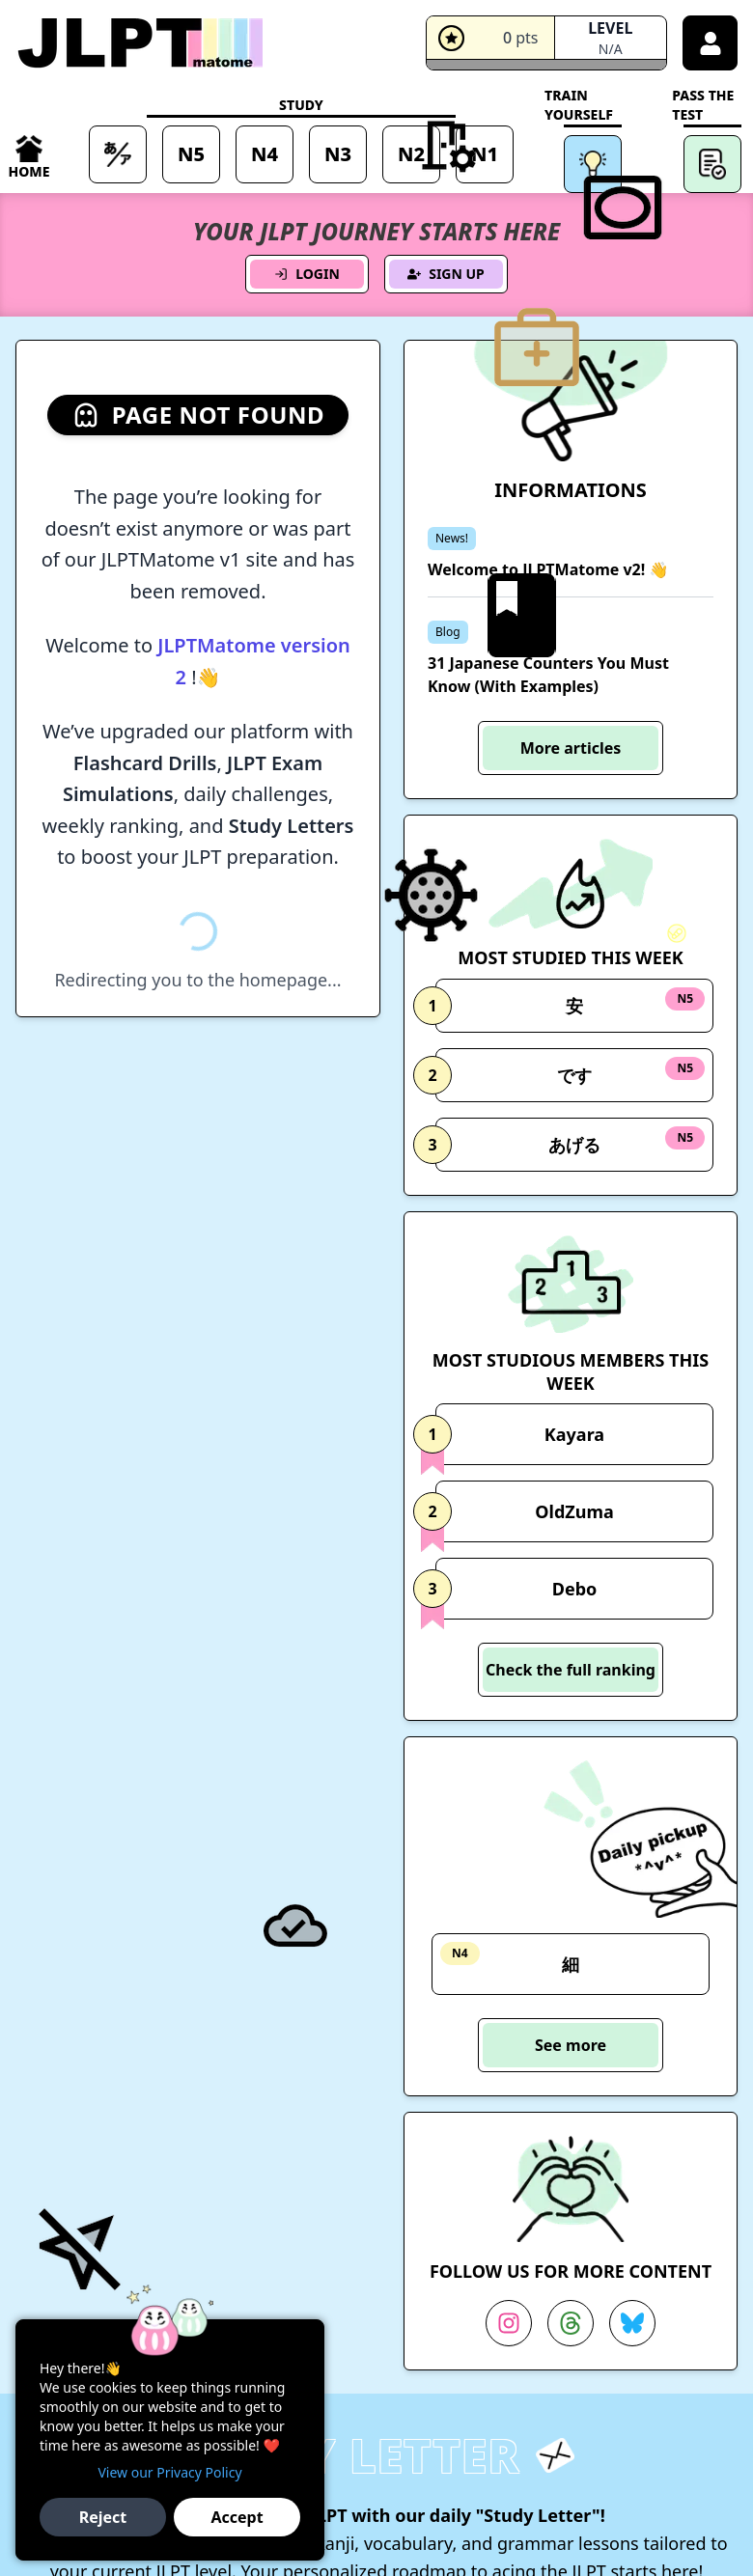 The image size is (753, 2576). I want to click on access medical or health resources, so click(537, 350).